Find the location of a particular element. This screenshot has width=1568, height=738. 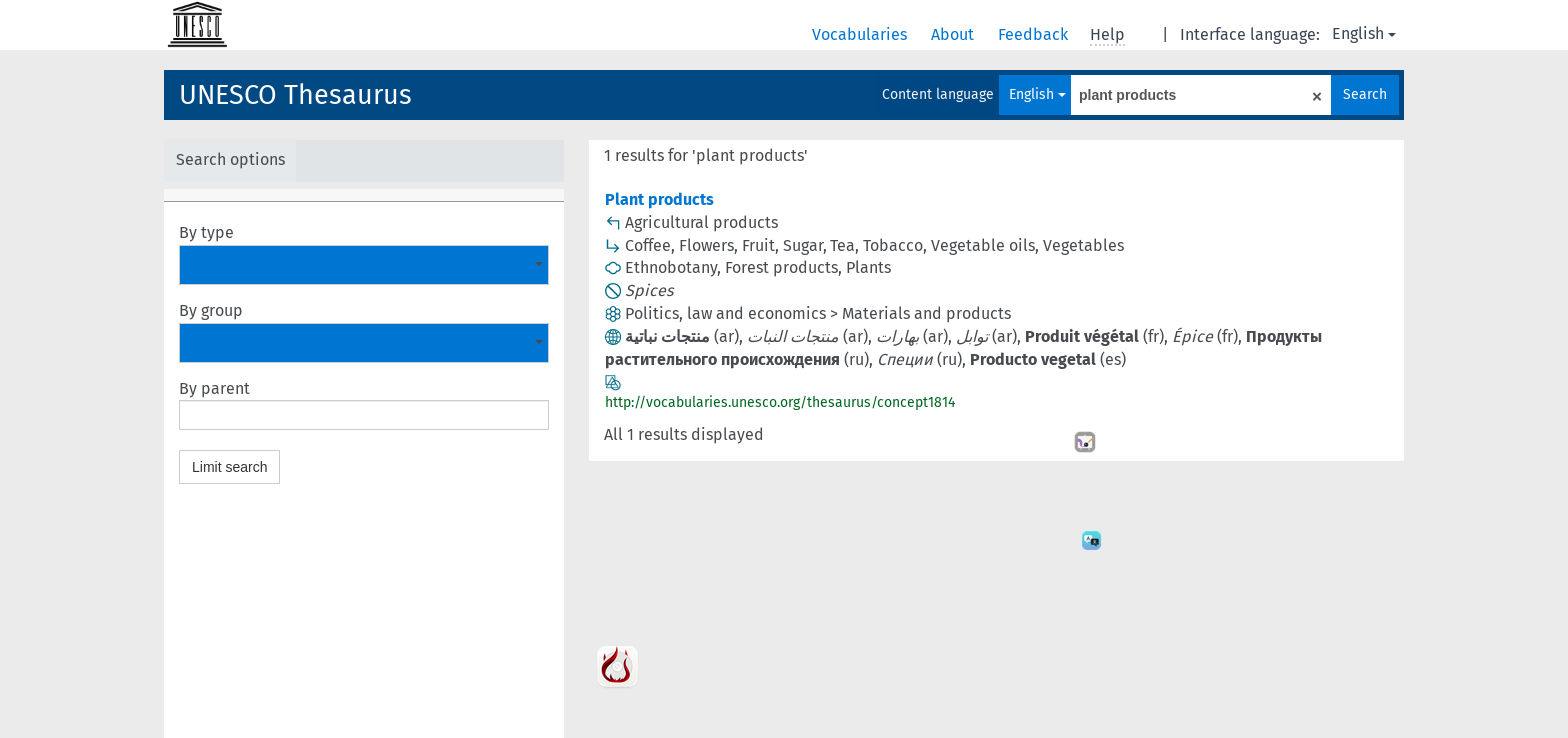

create or design a new software project is located at coordinates (1085, 442).